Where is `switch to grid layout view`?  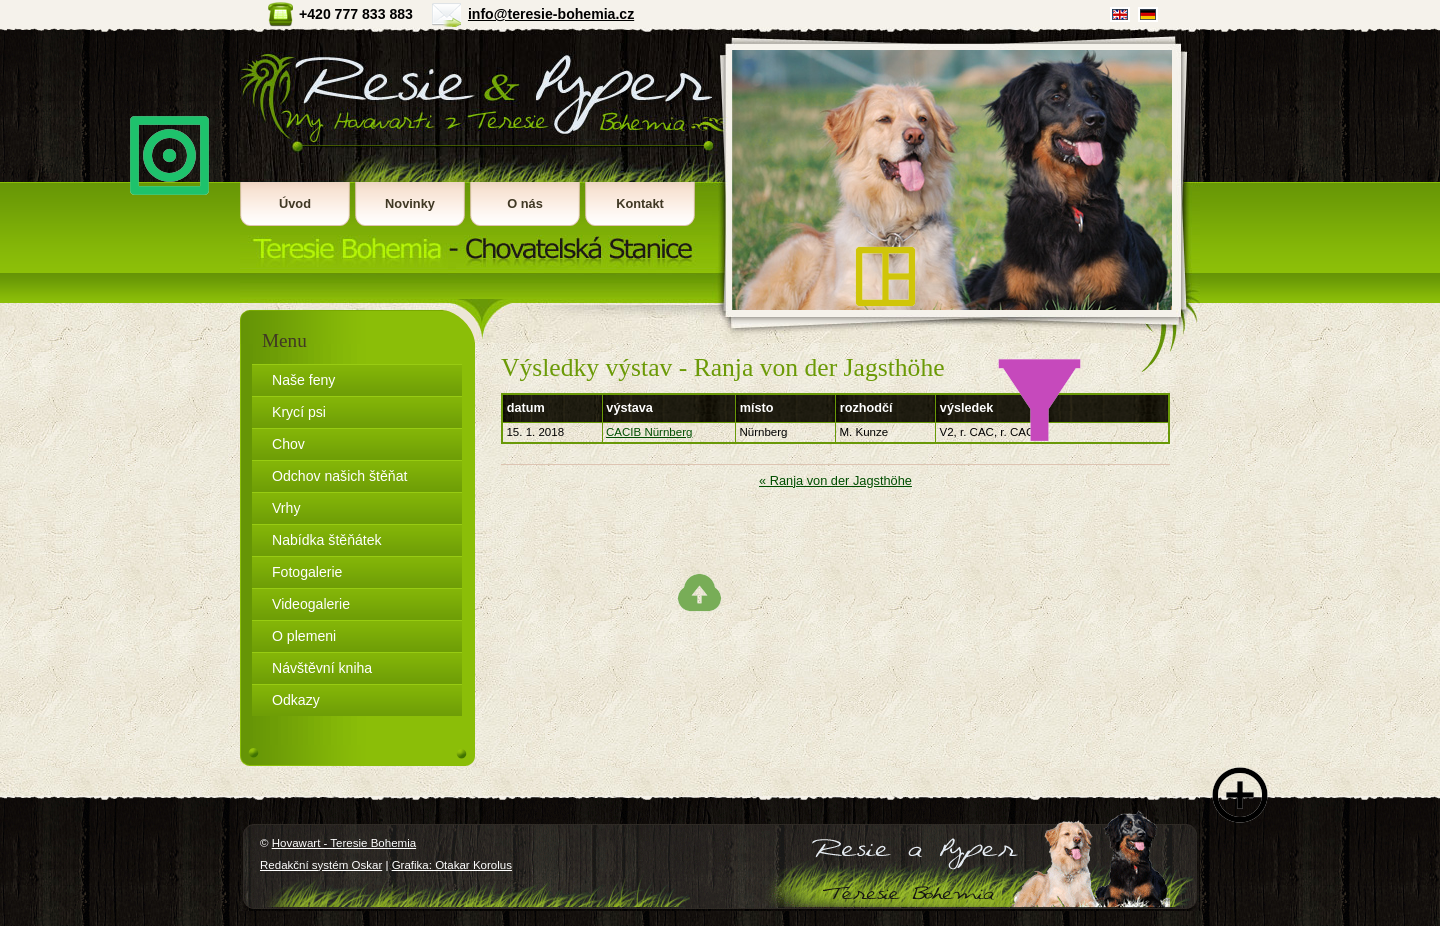 switch to grid layout view is located at coordinates (885, 276).